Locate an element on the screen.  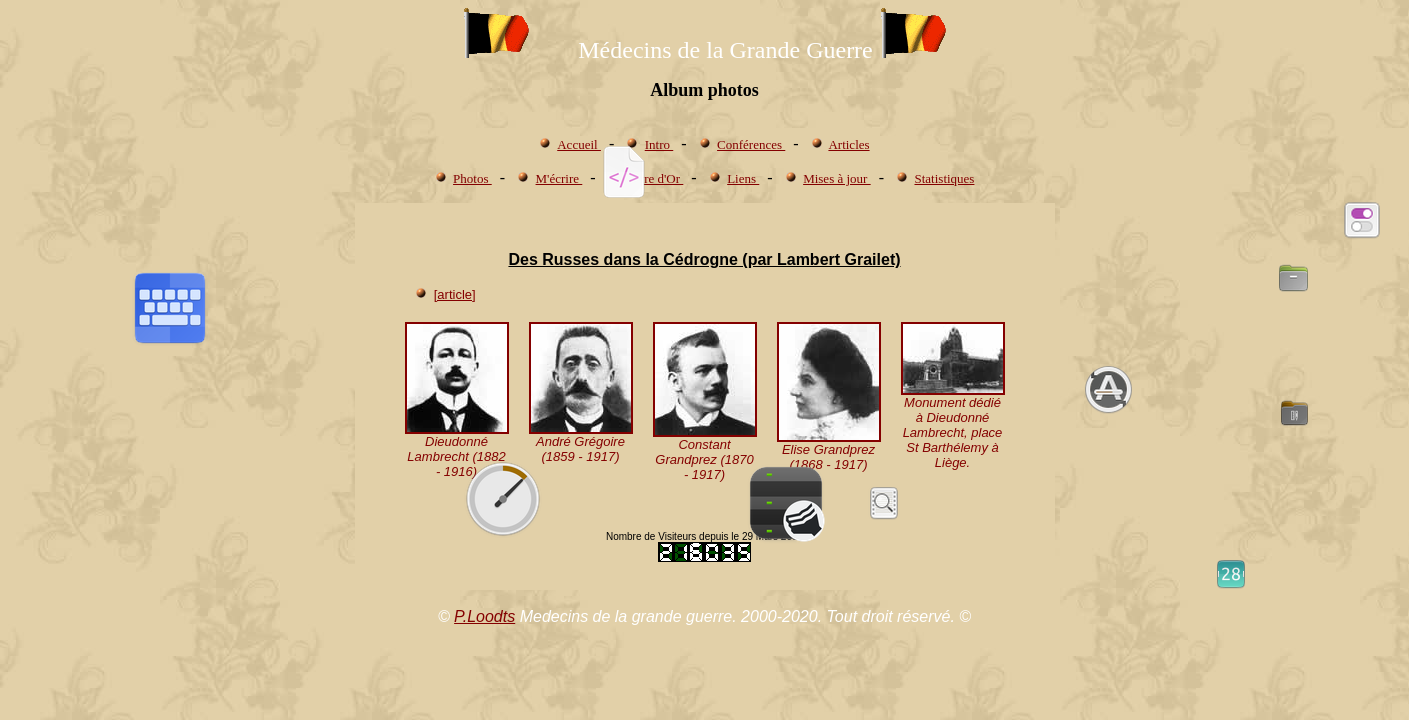
open the software update manager is located at coordinates (1108, 389).